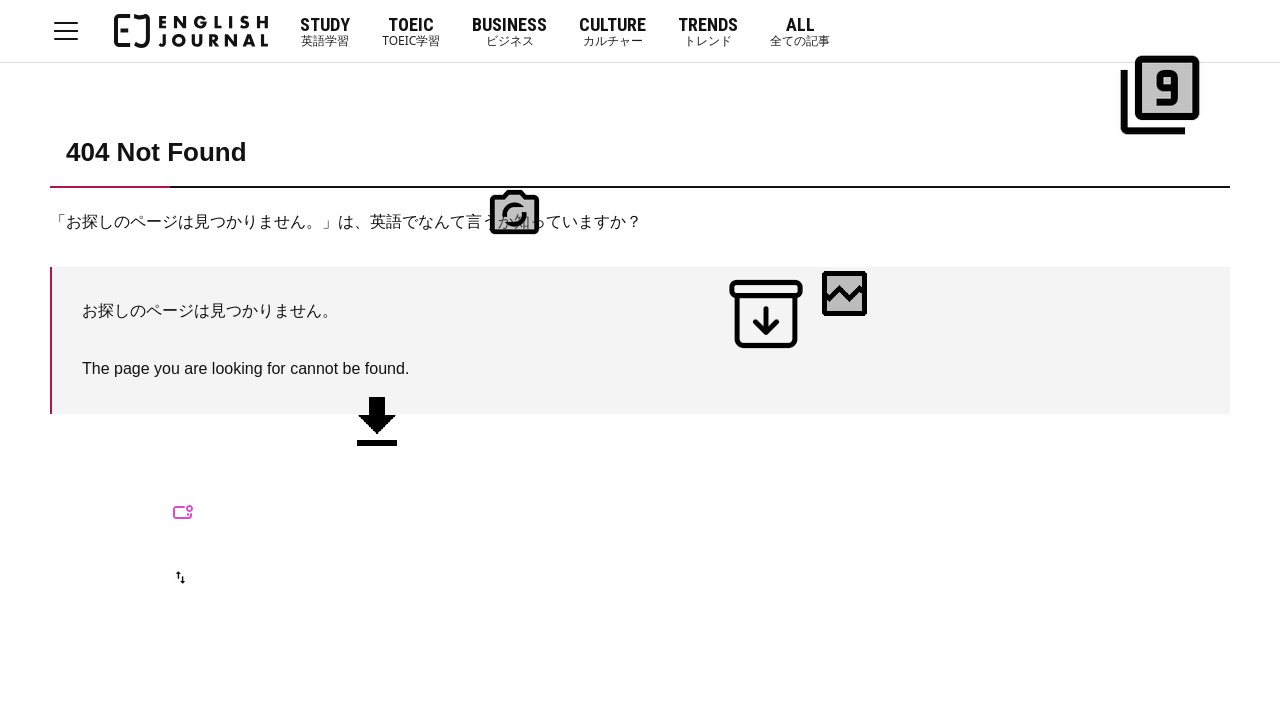 This screenshot has width=1280, height=720. Describe the element at coordinates (183, 512) in the screenshot. I see `access phone camera settings` at that location.